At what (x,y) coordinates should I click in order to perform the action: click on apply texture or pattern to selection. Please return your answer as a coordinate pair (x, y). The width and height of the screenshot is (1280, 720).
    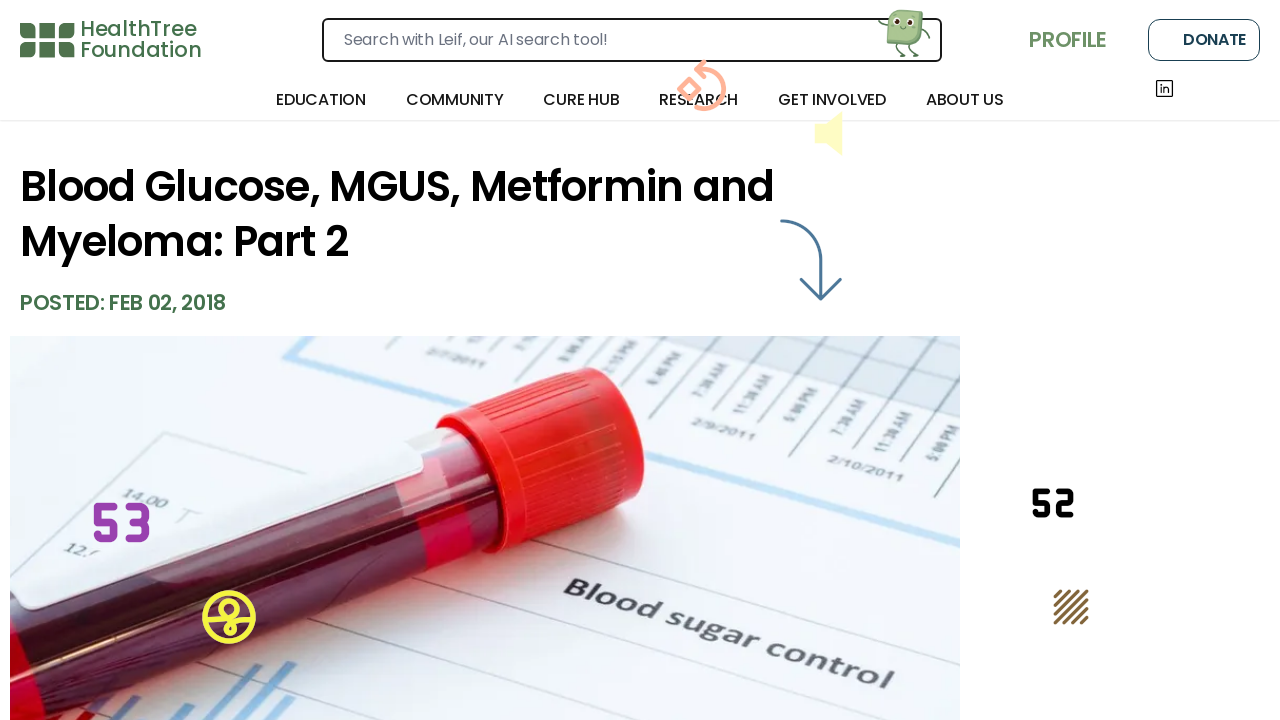
    Looking at the image, I should click on (1071, 607).